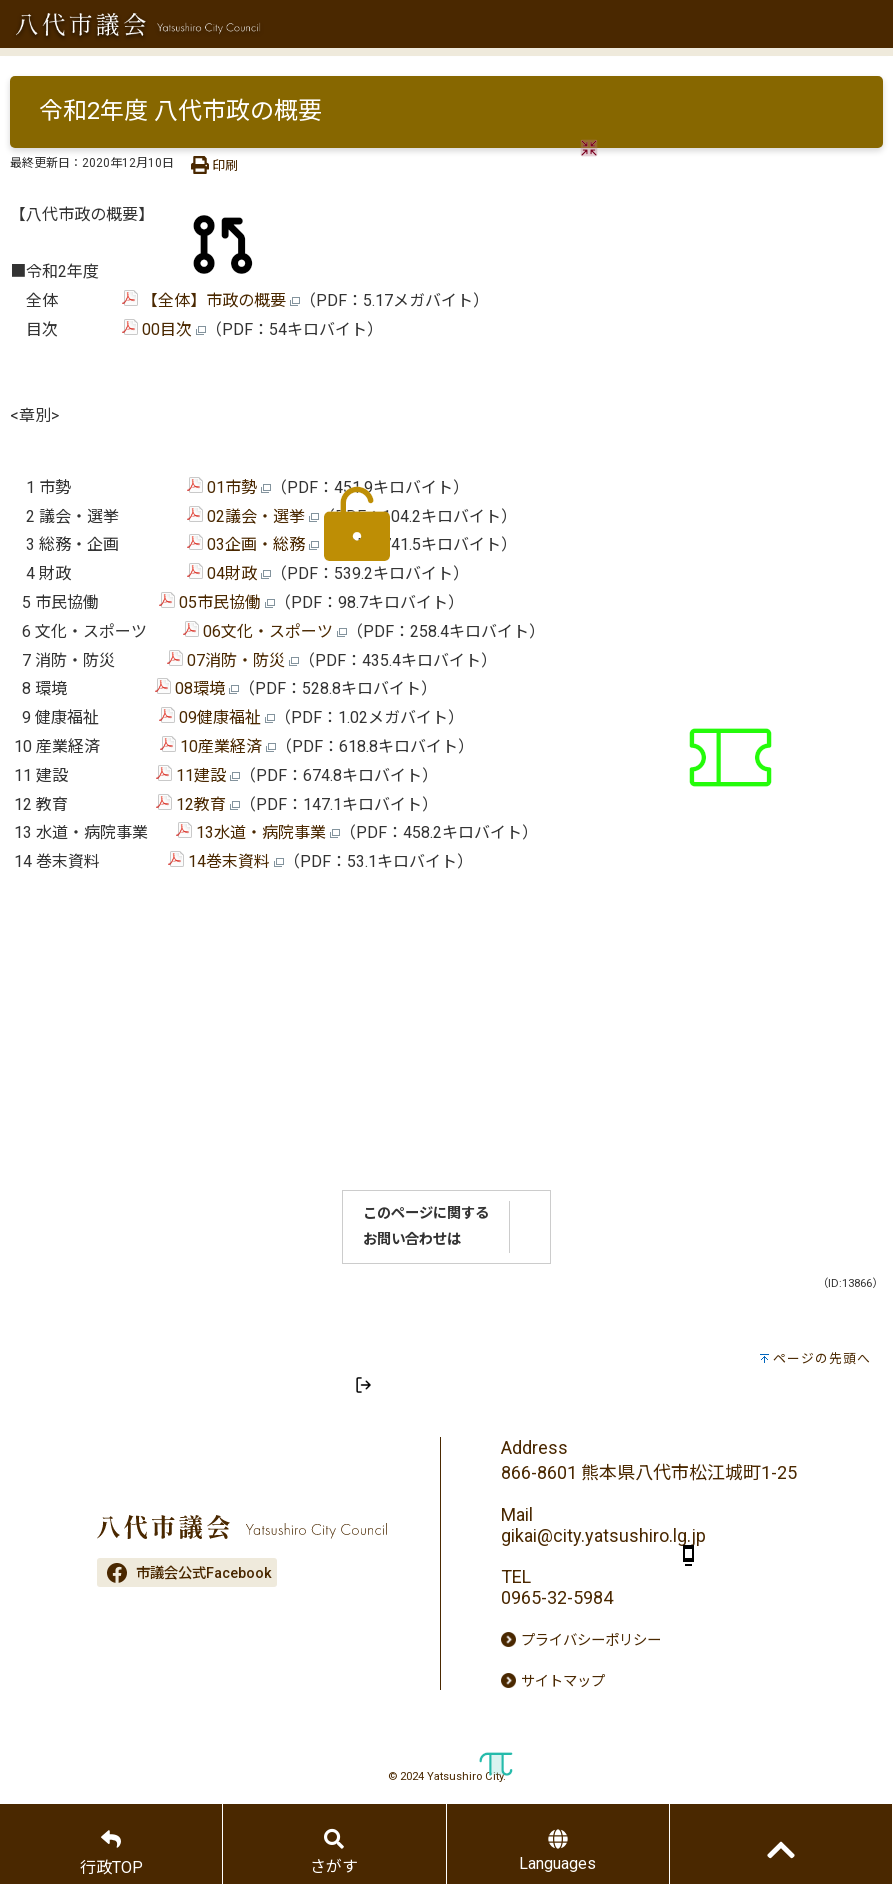 The width and height of the screenshot is (893, 1884). What do you see at coordinates (220, 244) in the screenshot?
I see `create a new pull request` at bounding box center [220, 244].